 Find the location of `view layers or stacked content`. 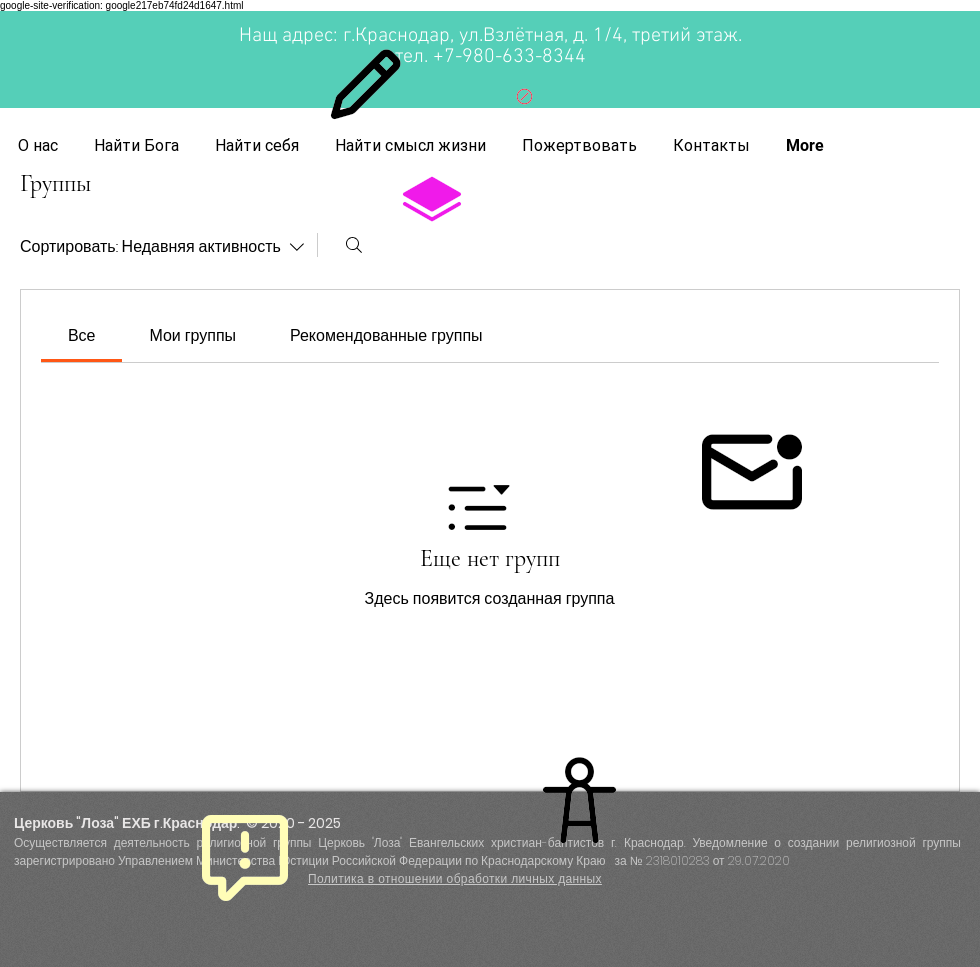

view layers or stacked content is located at coordinates (432, 200).